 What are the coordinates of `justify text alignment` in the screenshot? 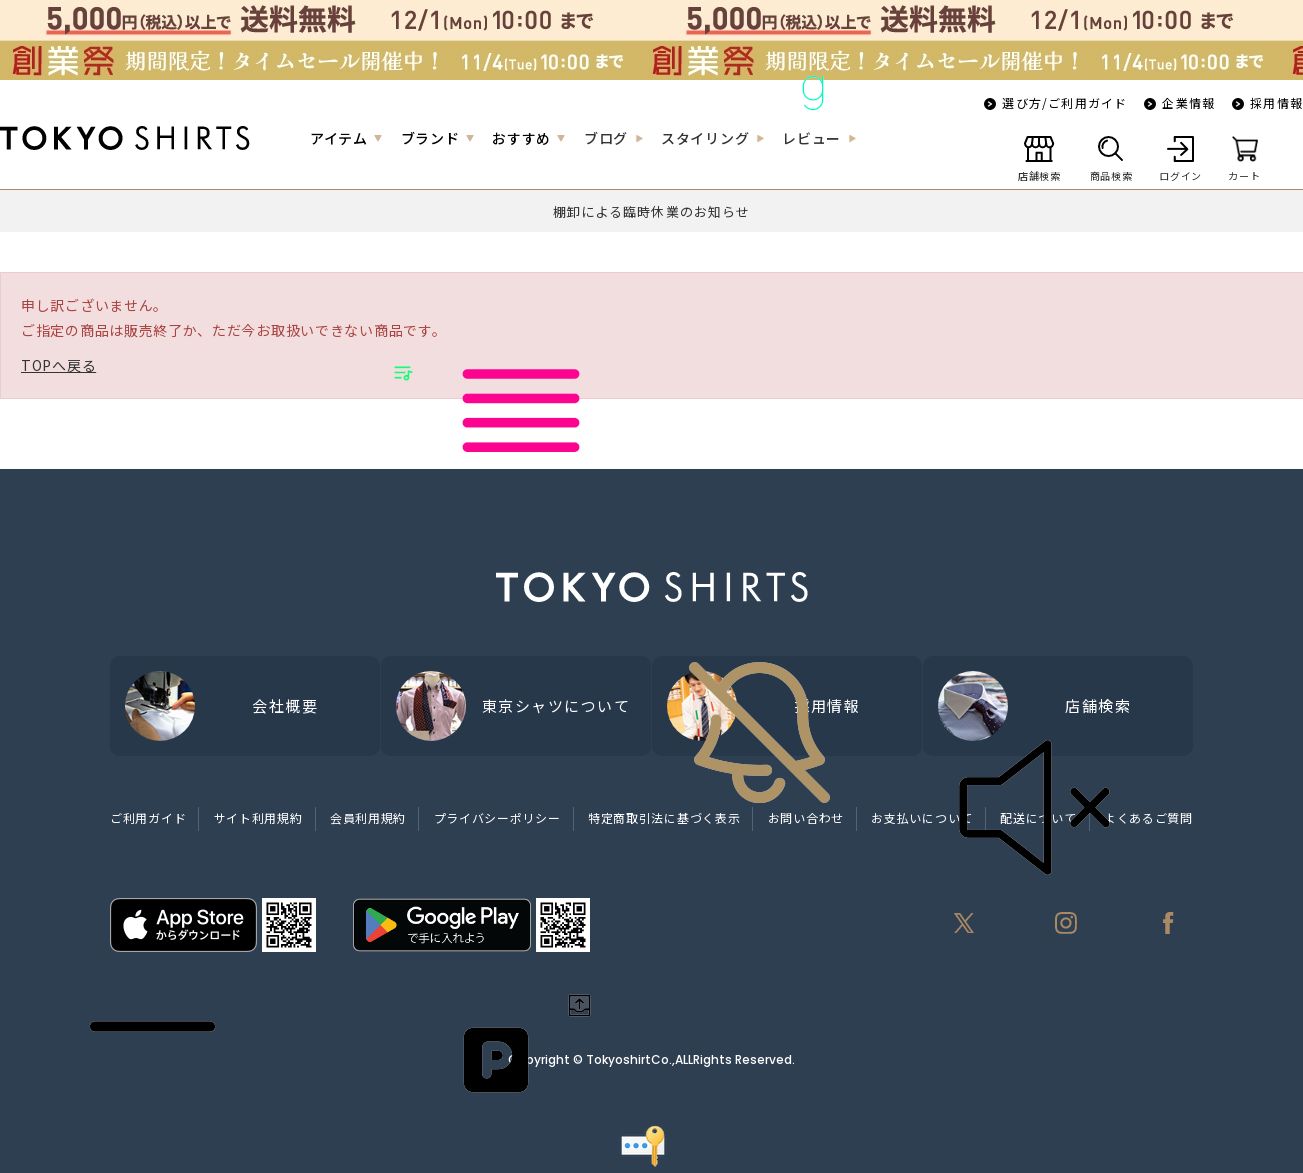 It's located at (521, 413).